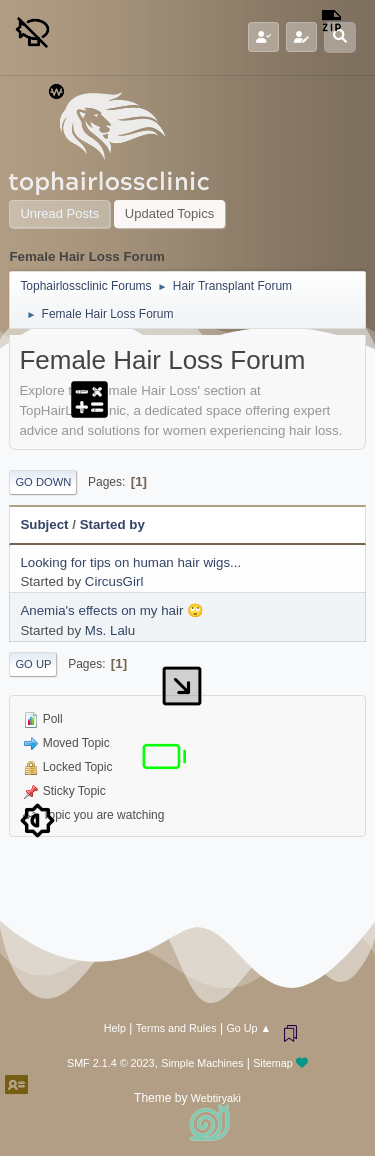  I want to click on disable airship or blimp tracking, so click(32, 32).